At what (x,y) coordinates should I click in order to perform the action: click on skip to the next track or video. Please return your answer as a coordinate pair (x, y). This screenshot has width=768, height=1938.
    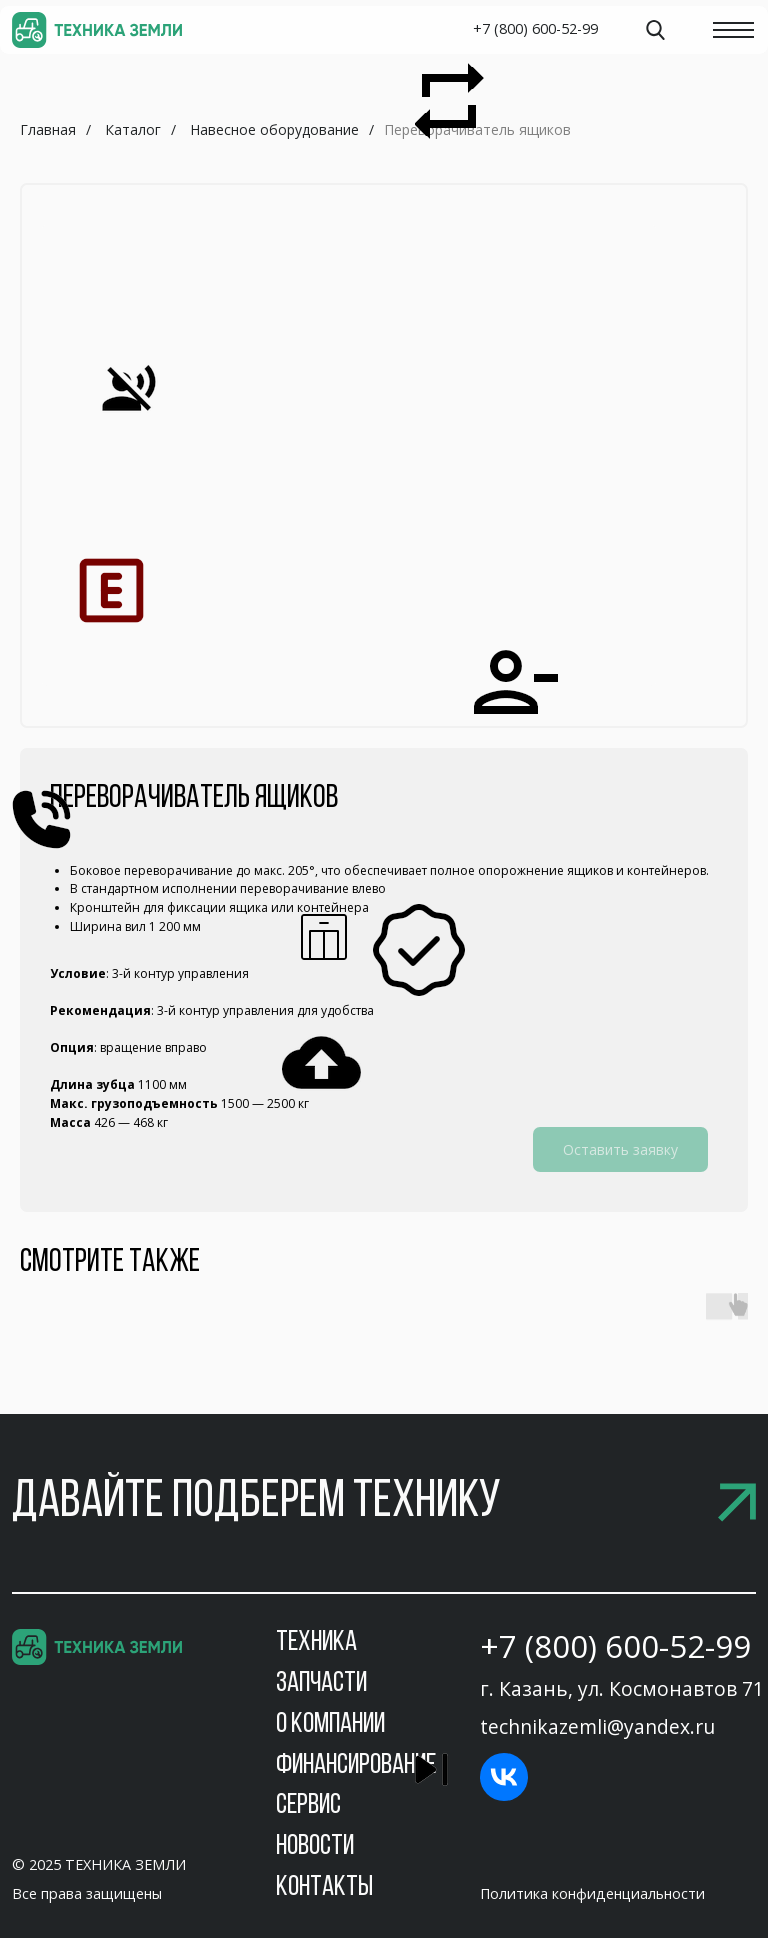
    Looking at the image, I should click on (431, 1769).